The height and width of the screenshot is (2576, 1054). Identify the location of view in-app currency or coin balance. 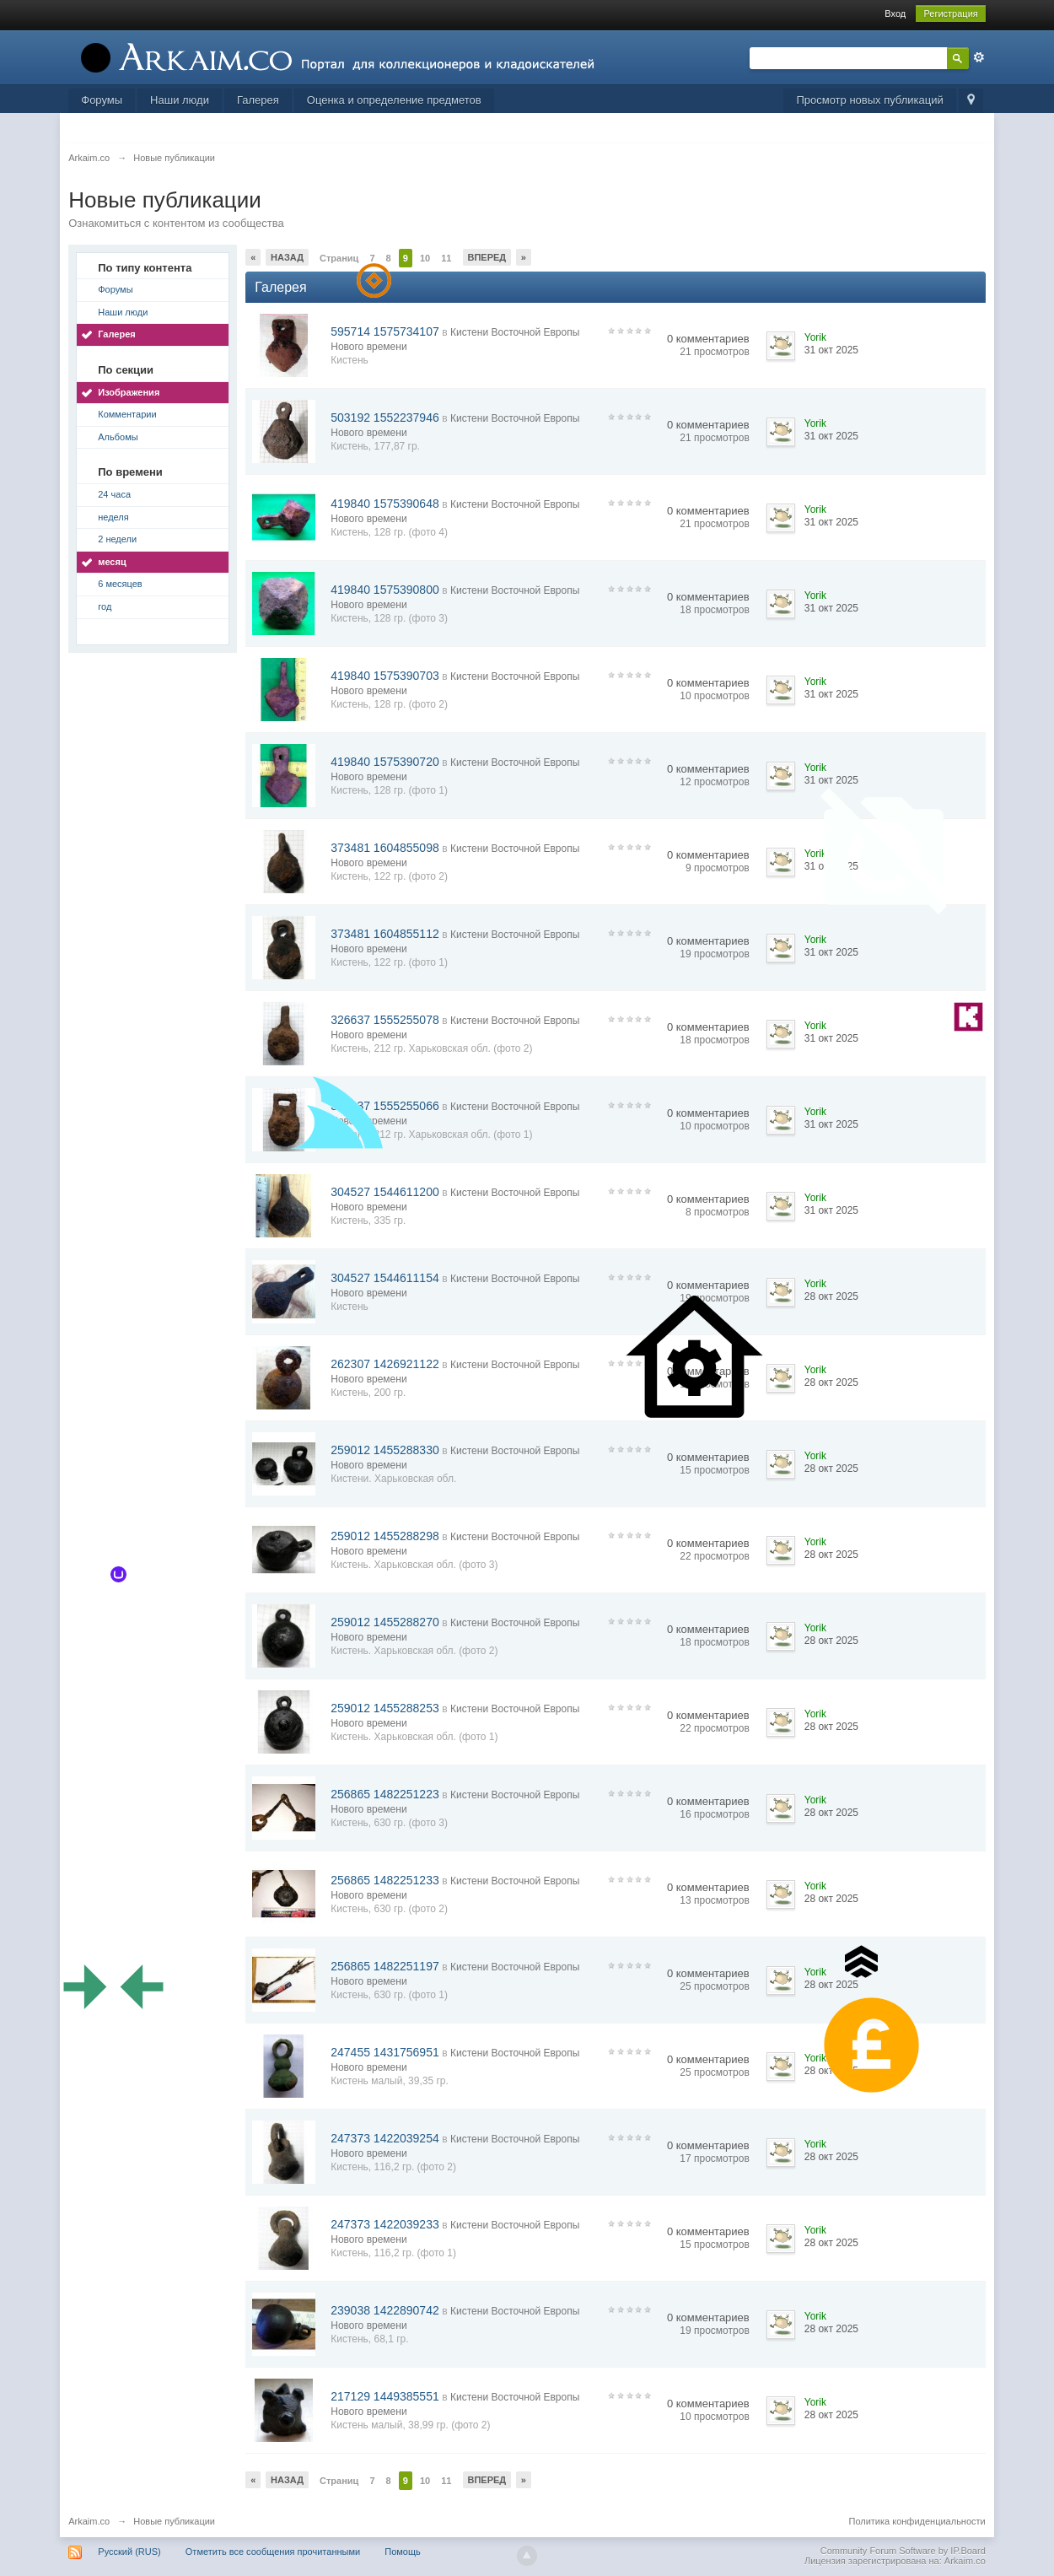
(374, 280).